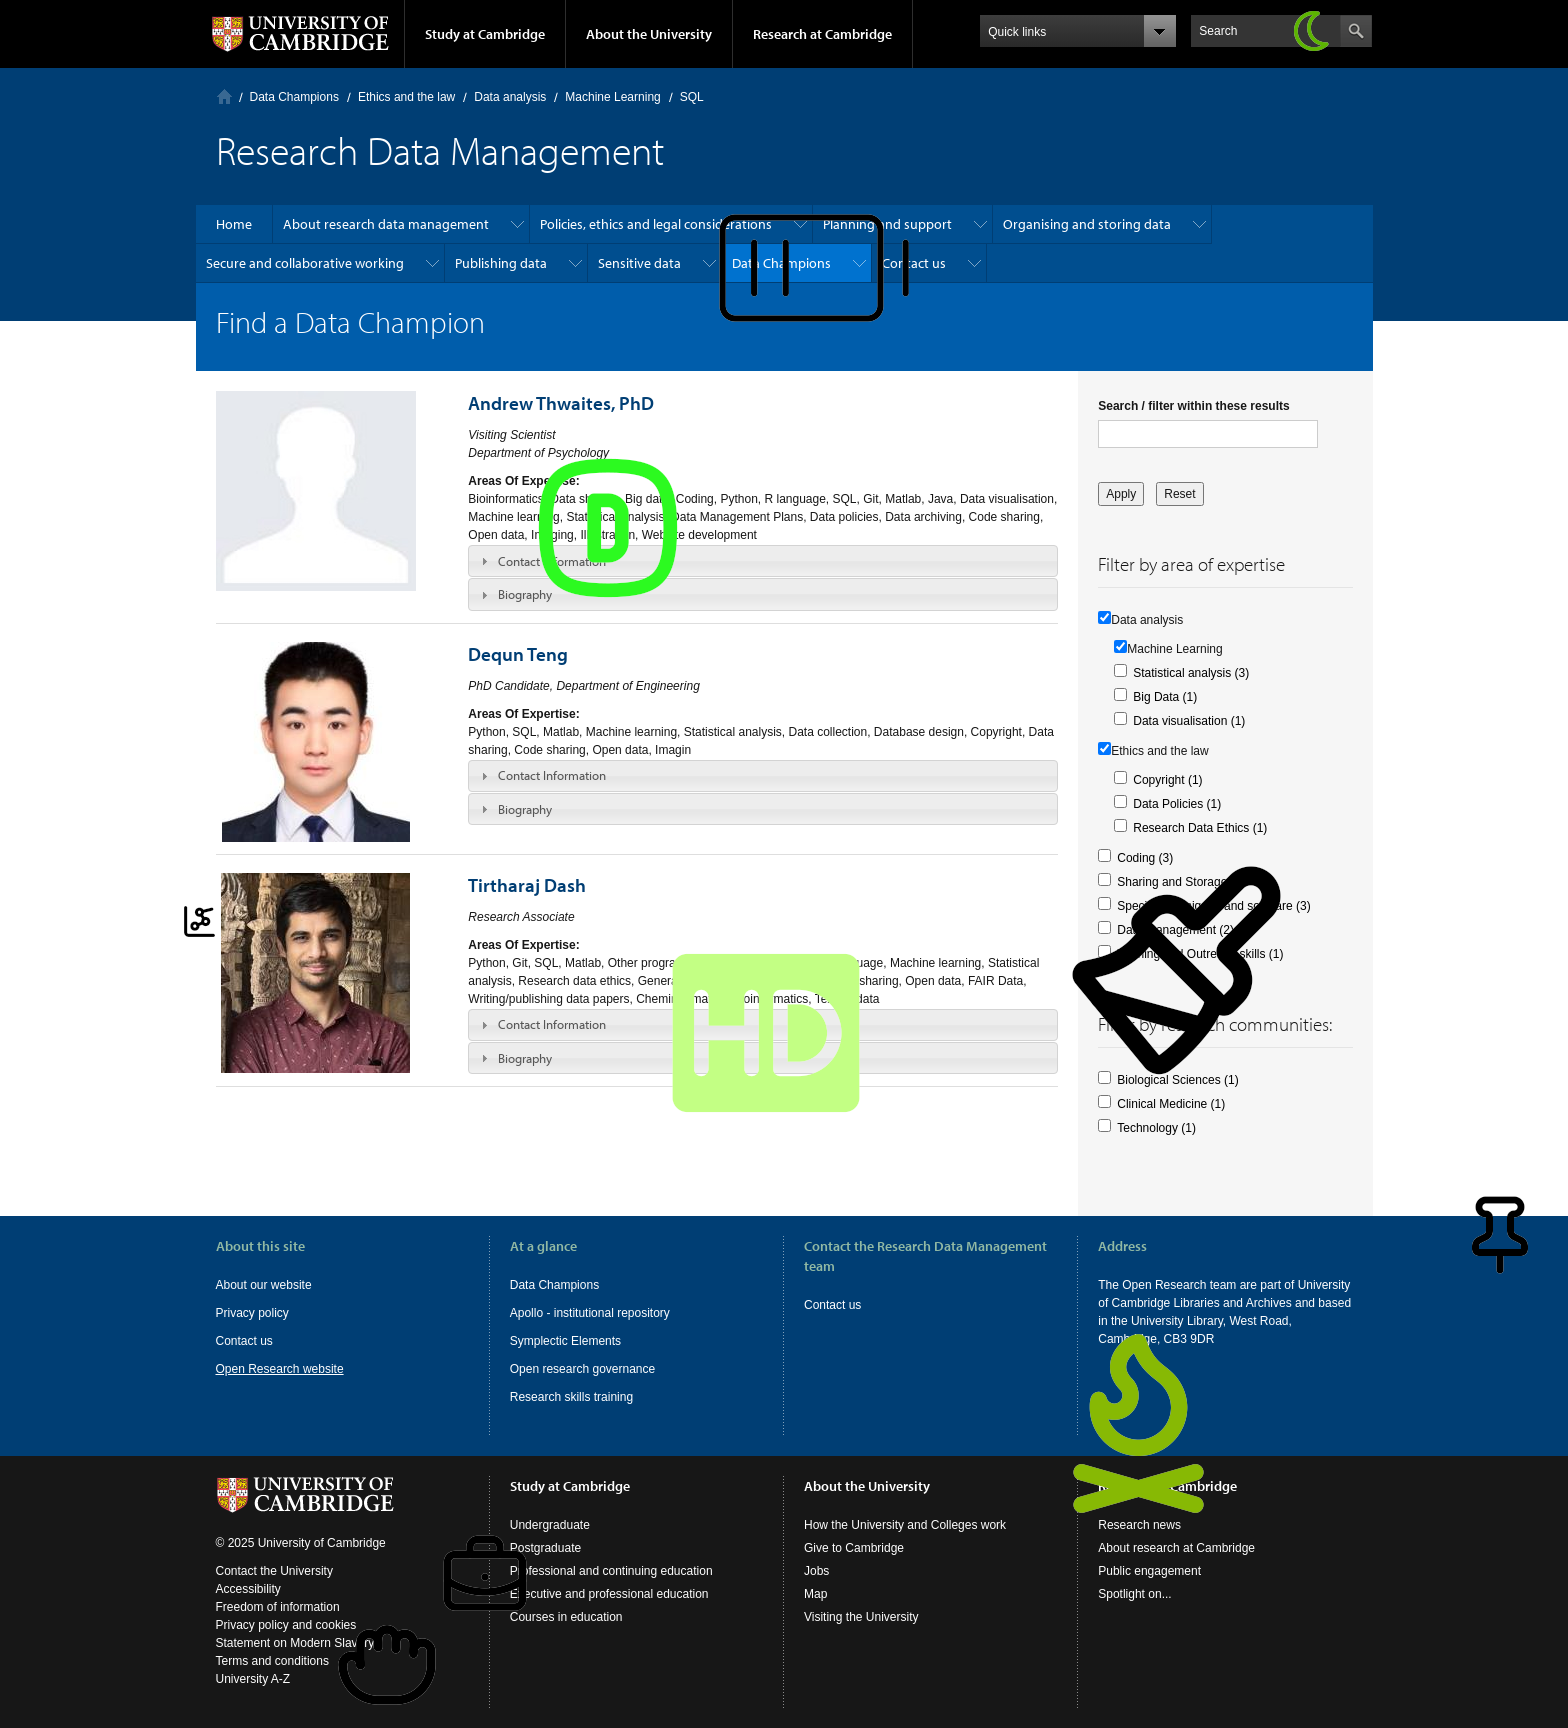 The width and height of the screenshot is (1568, 1728). Describe the element at coordinates (811, 268) in the screenshot. I see `indicates medium battery level` at that location.